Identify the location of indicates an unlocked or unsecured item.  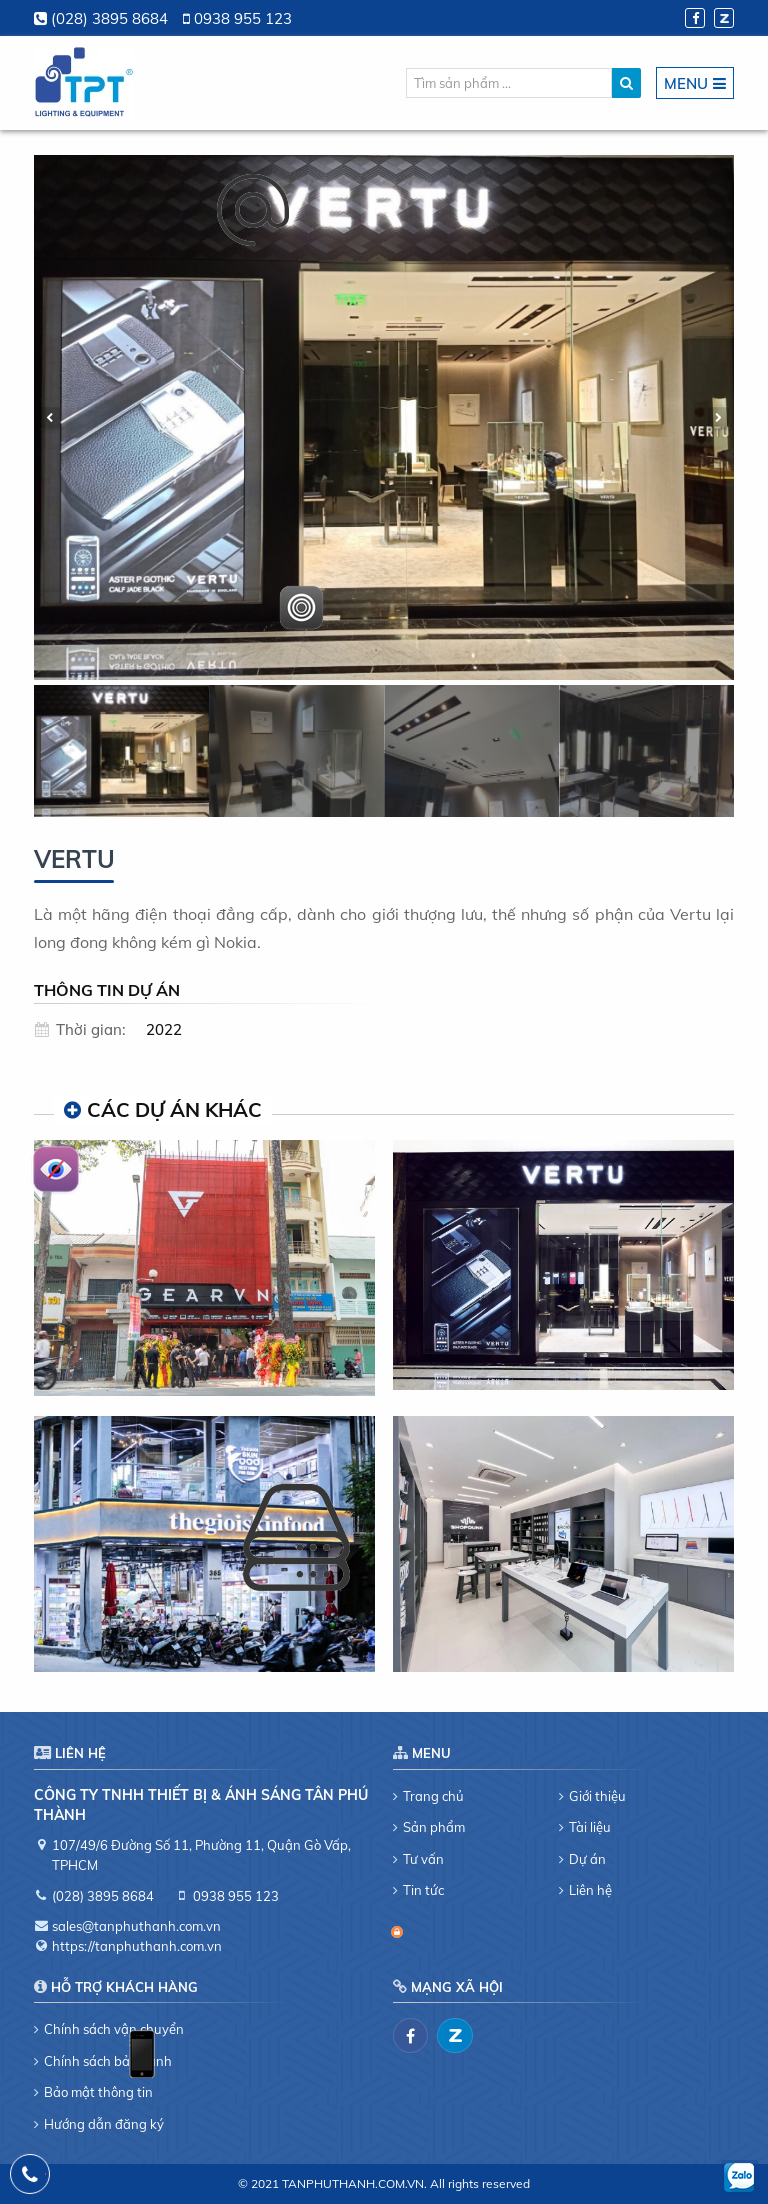
(397, 1932).